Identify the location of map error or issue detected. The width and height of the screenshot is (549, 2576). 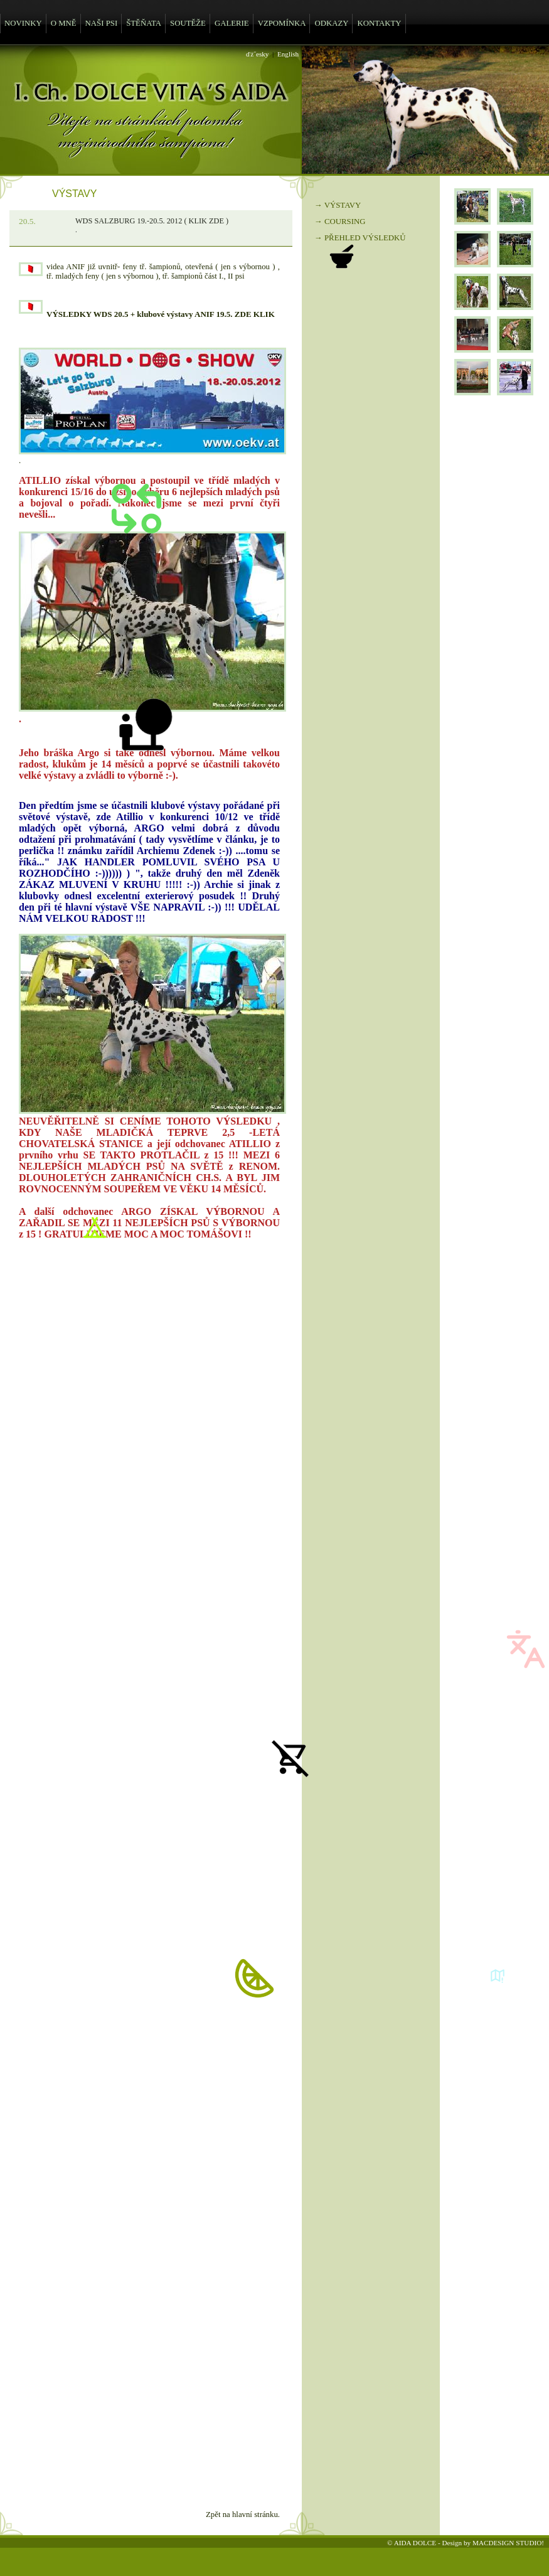
(498, 1975).